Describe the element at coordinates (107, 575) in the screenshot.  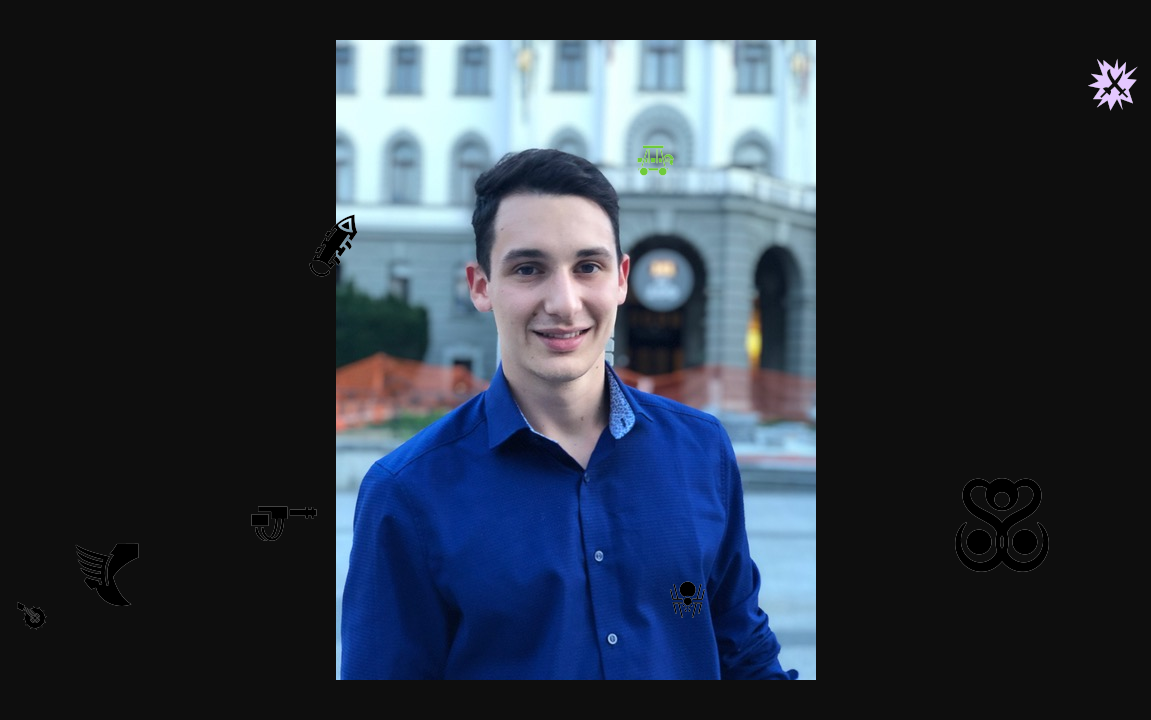
I see `indicates speed boost or agility power-up` at that location.